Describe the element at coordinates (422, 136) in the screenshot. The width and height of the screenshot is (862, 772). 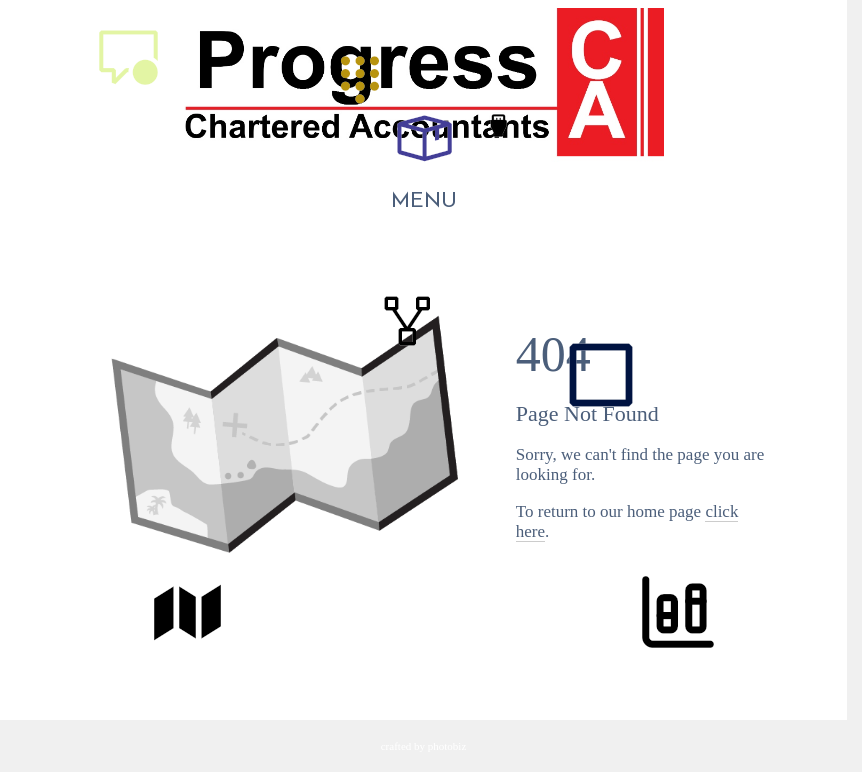
I see `view package or module contents` at that location.